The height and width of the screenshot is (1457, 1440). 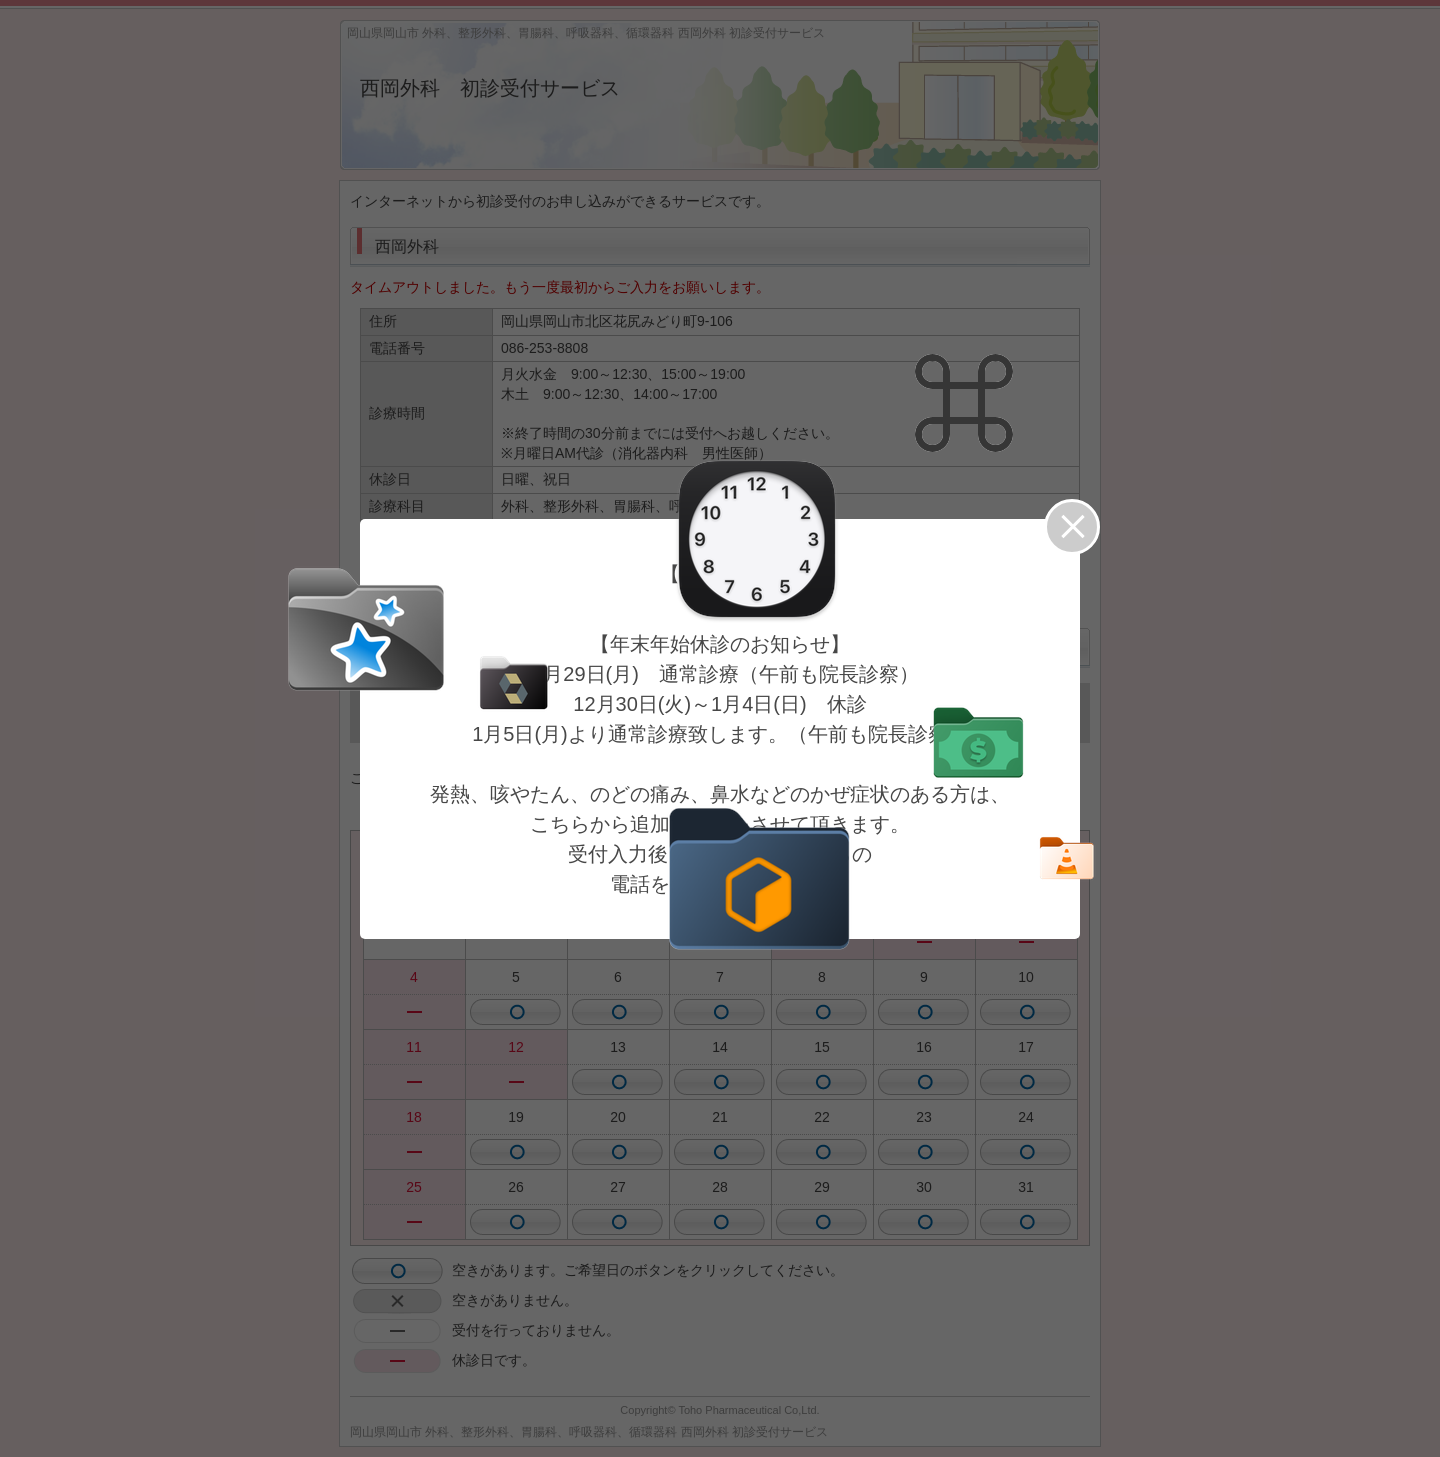 What do you see at coordinates (513, 684) in the screenshot?
I see `open hibernate or sleep mode system folder` at bounding box center [513, 684].